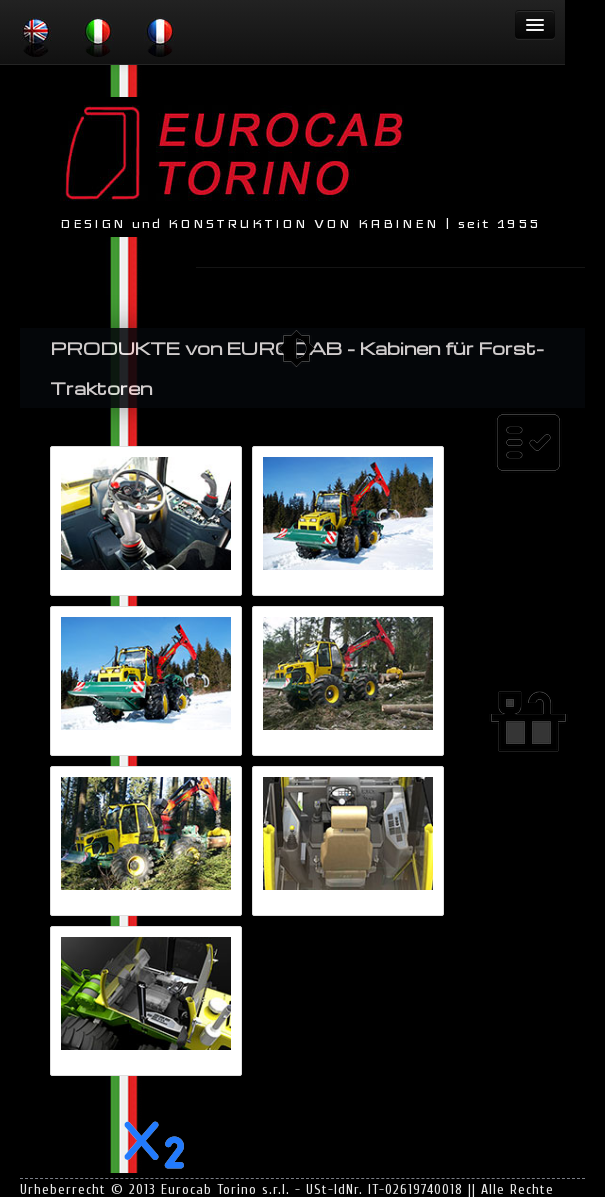 The width and height of the screenshot is (605, 1197). What do you see at coordinates (528, 442) in the screenshot?
I see `verify checklist items` at bounding box center [528, 442].